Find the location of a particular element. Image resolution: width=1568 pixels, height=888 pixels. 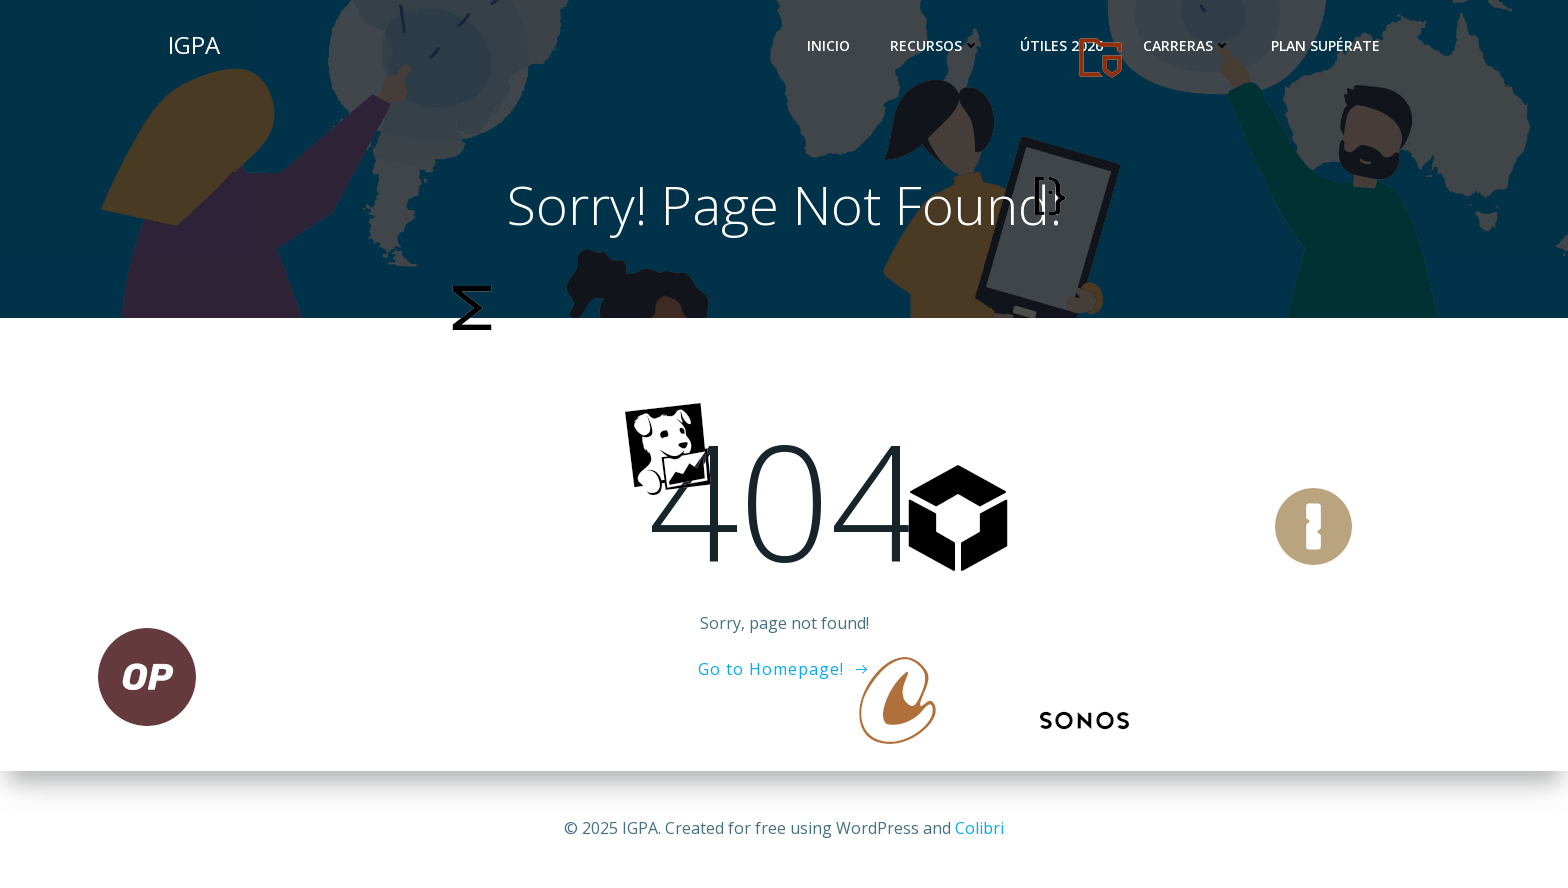

open Datadog monitoring dashboard is located at coordinates (668, 449).